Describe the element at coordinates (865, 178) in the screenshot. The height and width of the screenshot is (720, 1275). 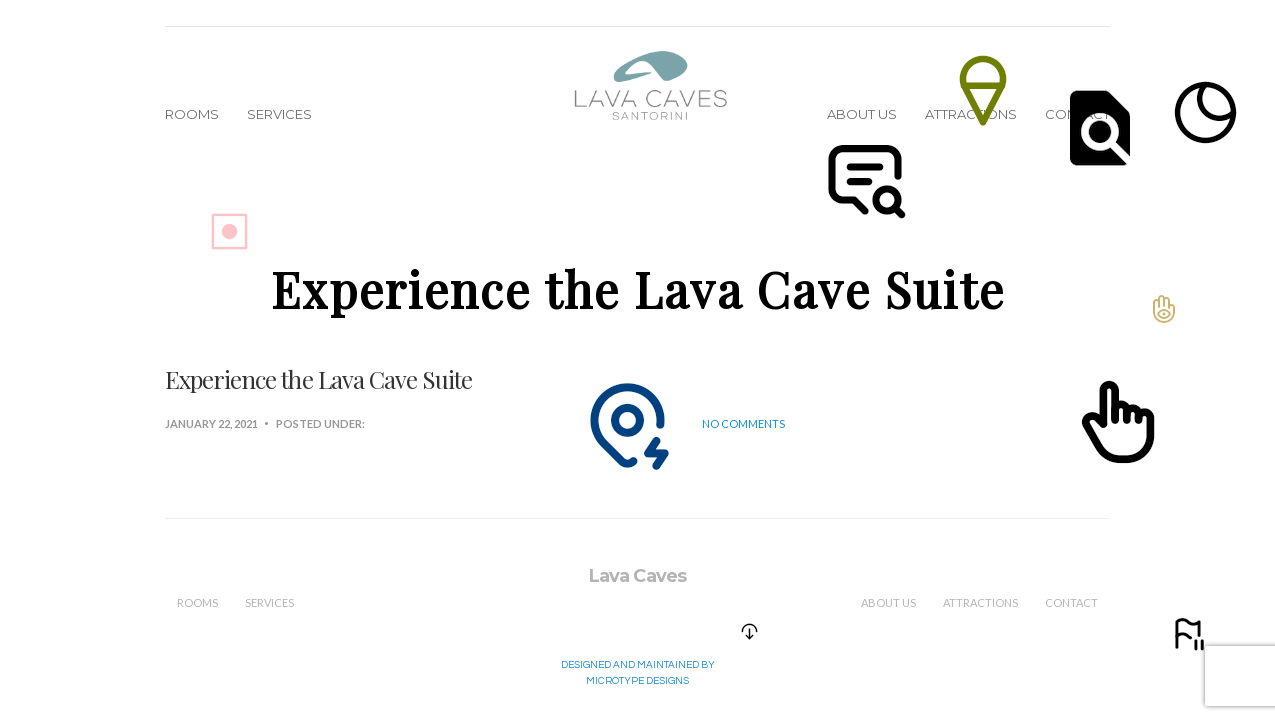
I see `search through your messages` at that location.